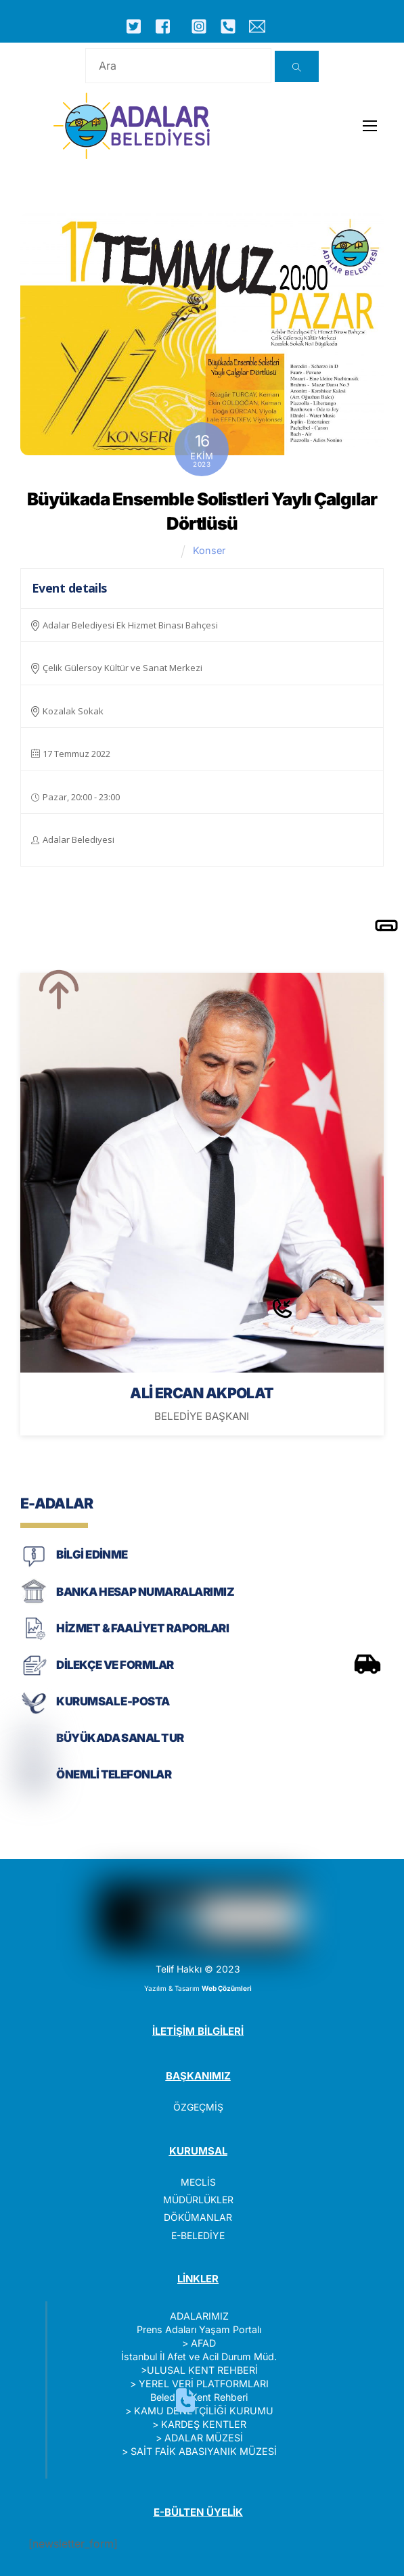  What do you see at coordinates (282, 1308) in the screenshot?
I see `incoming call notification` at bounding box center [282, 1308].